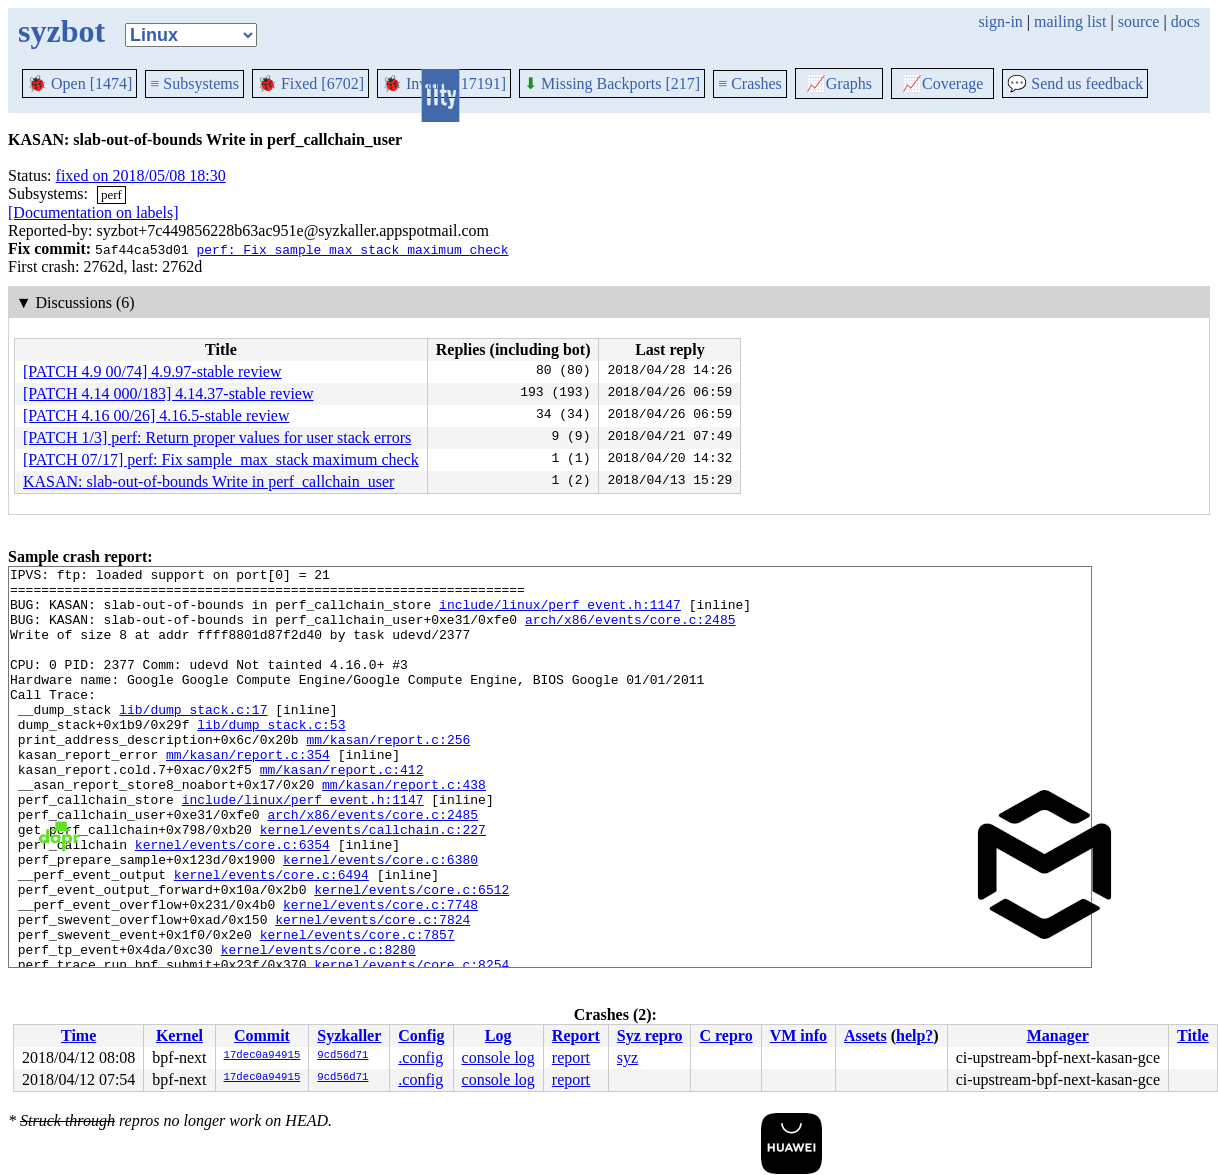 Image resolution: width=1218 pixels, height=1175 pixels. What do you see at coordinates (440, 95) in the screenshot?
I see `eleventy (11ty) static site generator logo` at bounding box center [440, 95].